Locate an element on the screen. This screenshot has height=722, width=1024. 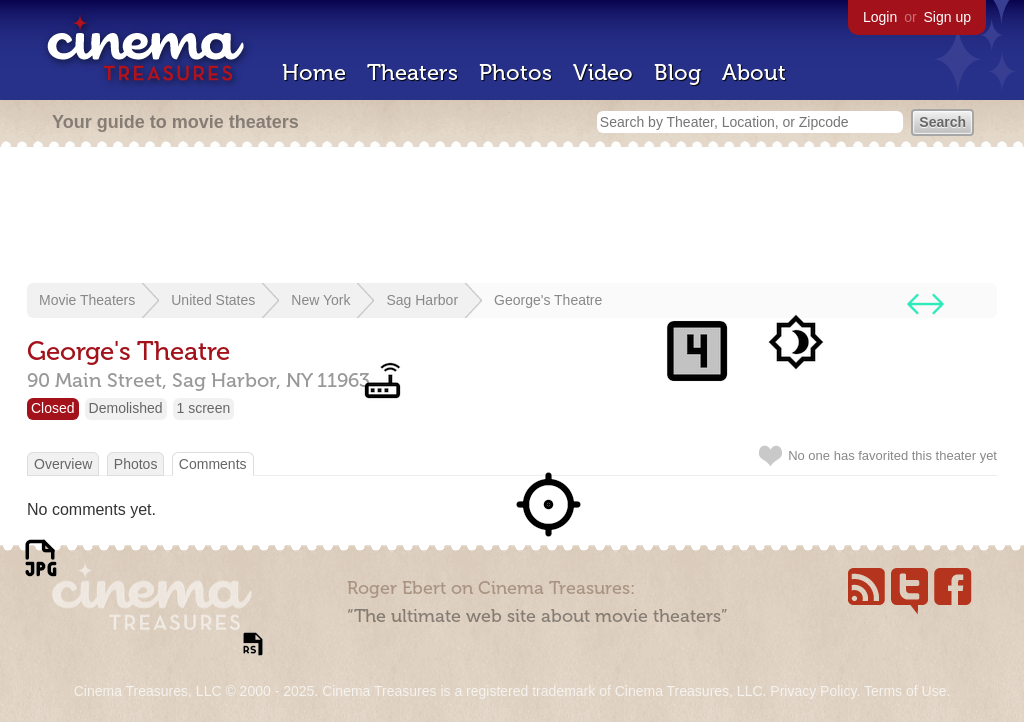
access router or network settings is located at coordinates (382, 380).